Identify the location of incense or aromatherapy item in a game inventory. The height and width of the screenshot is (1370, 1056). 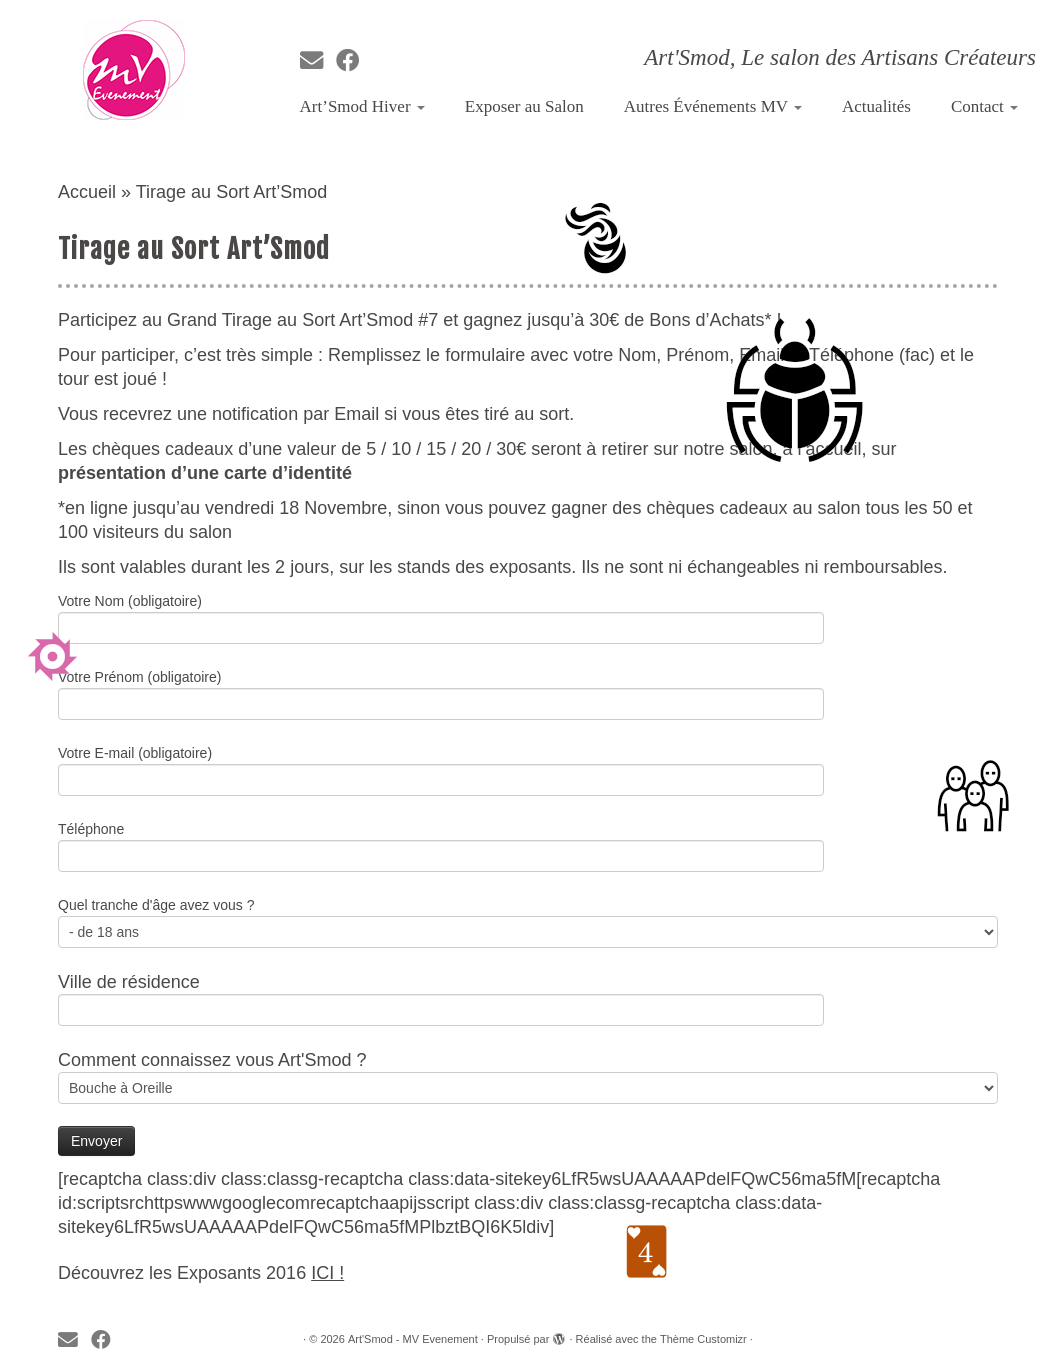
(598, 238).